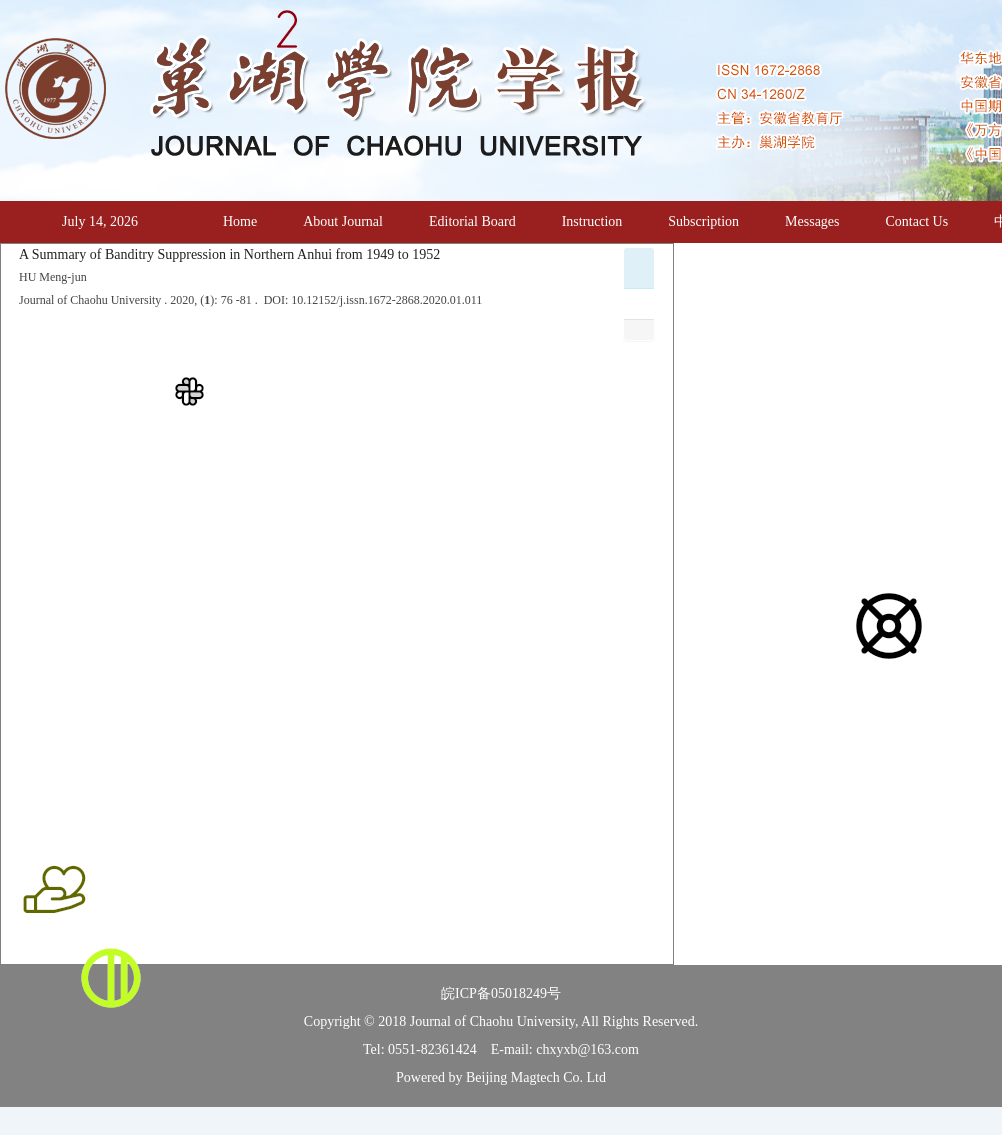 The height and width of the screenshot is (1135, 1002). I want to click on open Slack messaging app, so click(189, 391).